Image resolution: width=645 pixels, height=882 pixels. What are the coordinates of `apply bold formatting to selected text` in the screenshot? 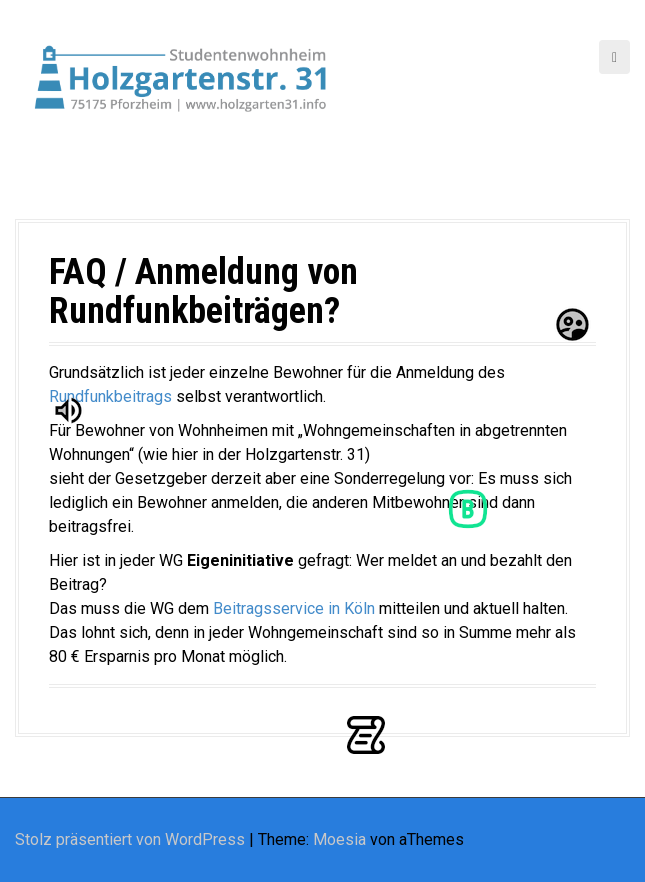 It's located at (468, 509).